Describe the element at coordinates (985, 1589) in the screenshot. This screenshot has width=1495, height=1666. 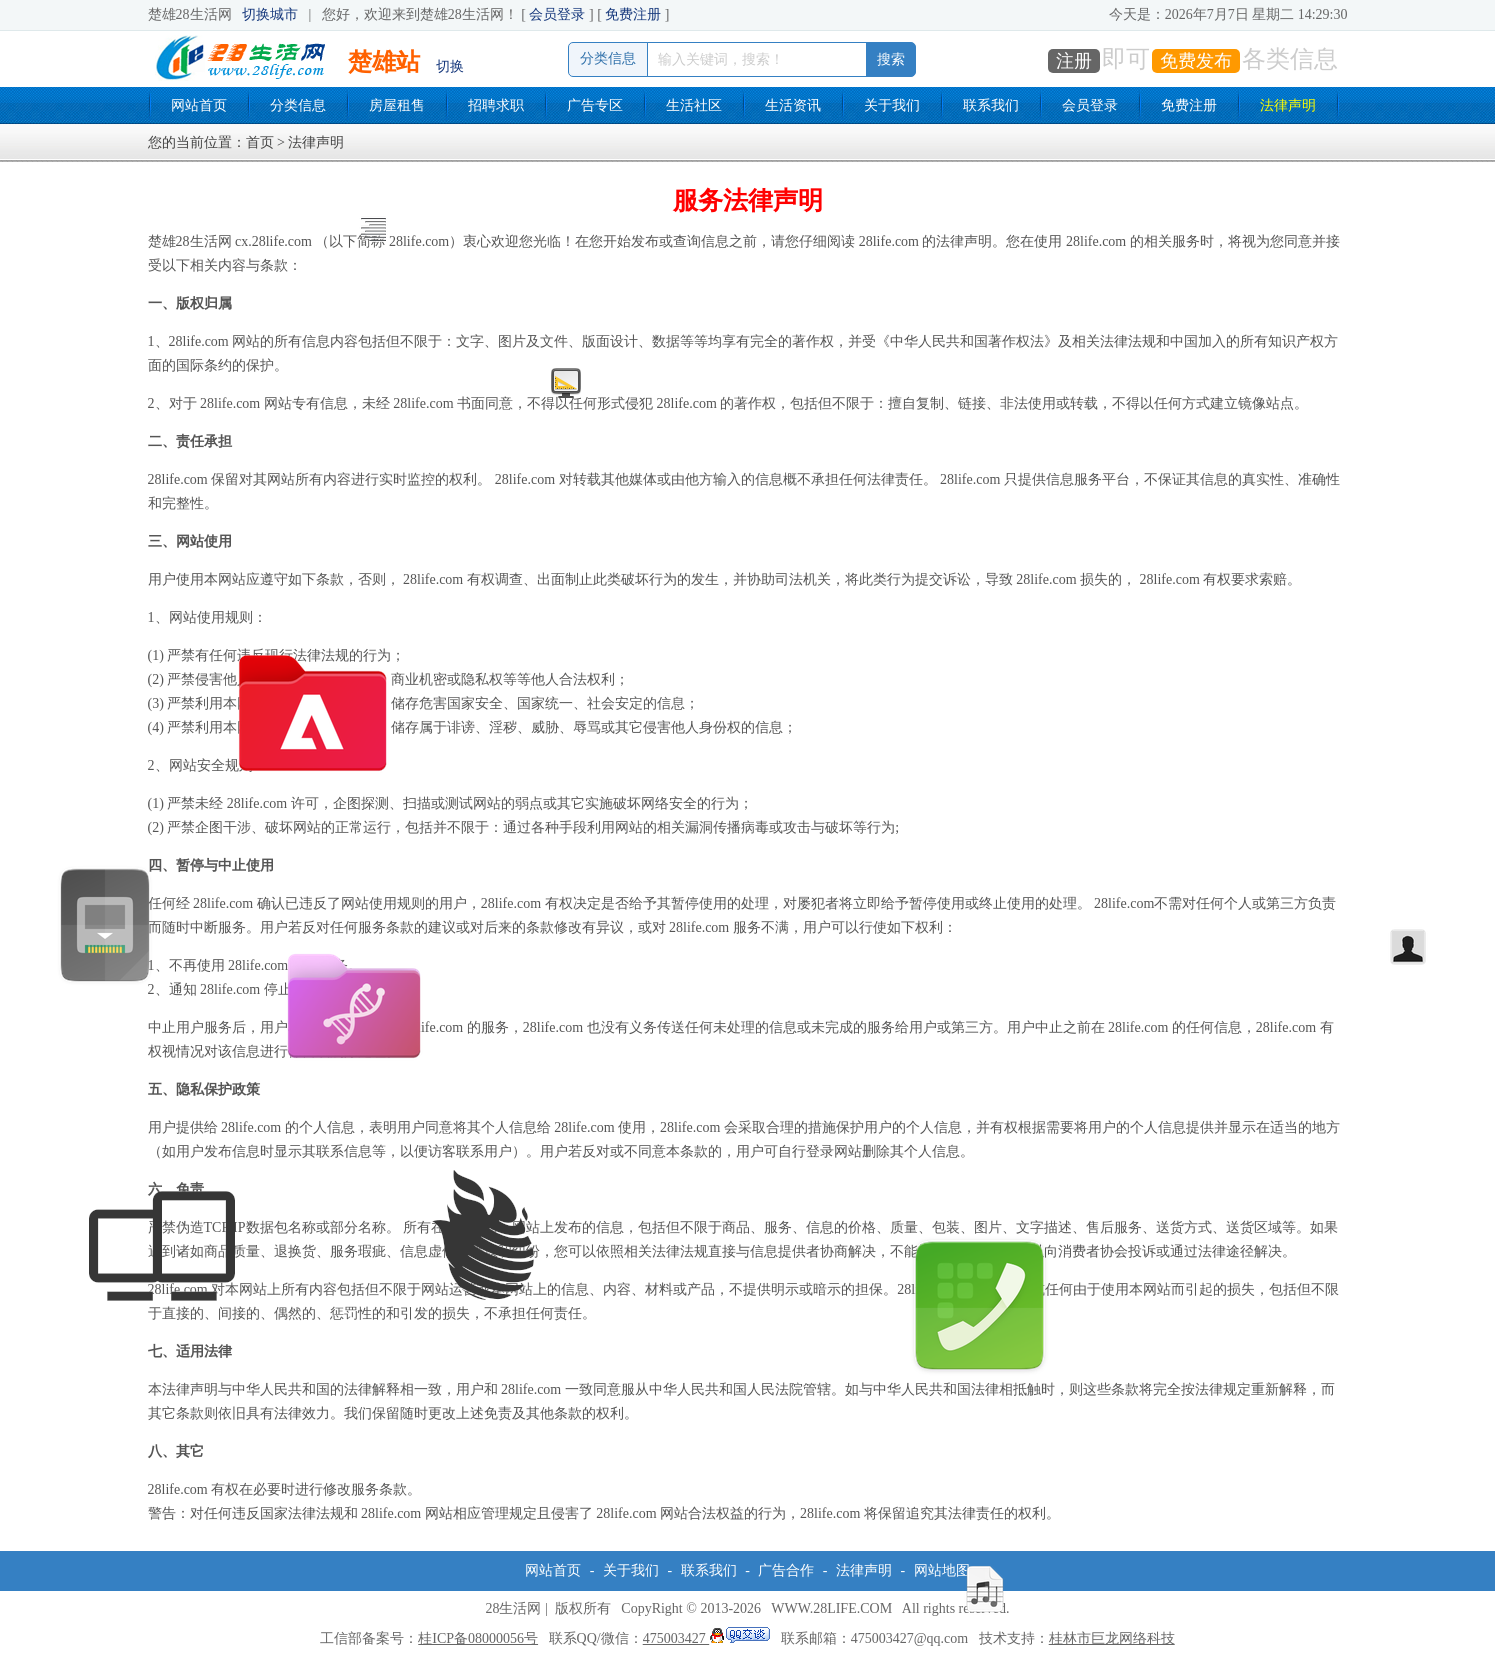
I see `an iMelody audio file` at that location.